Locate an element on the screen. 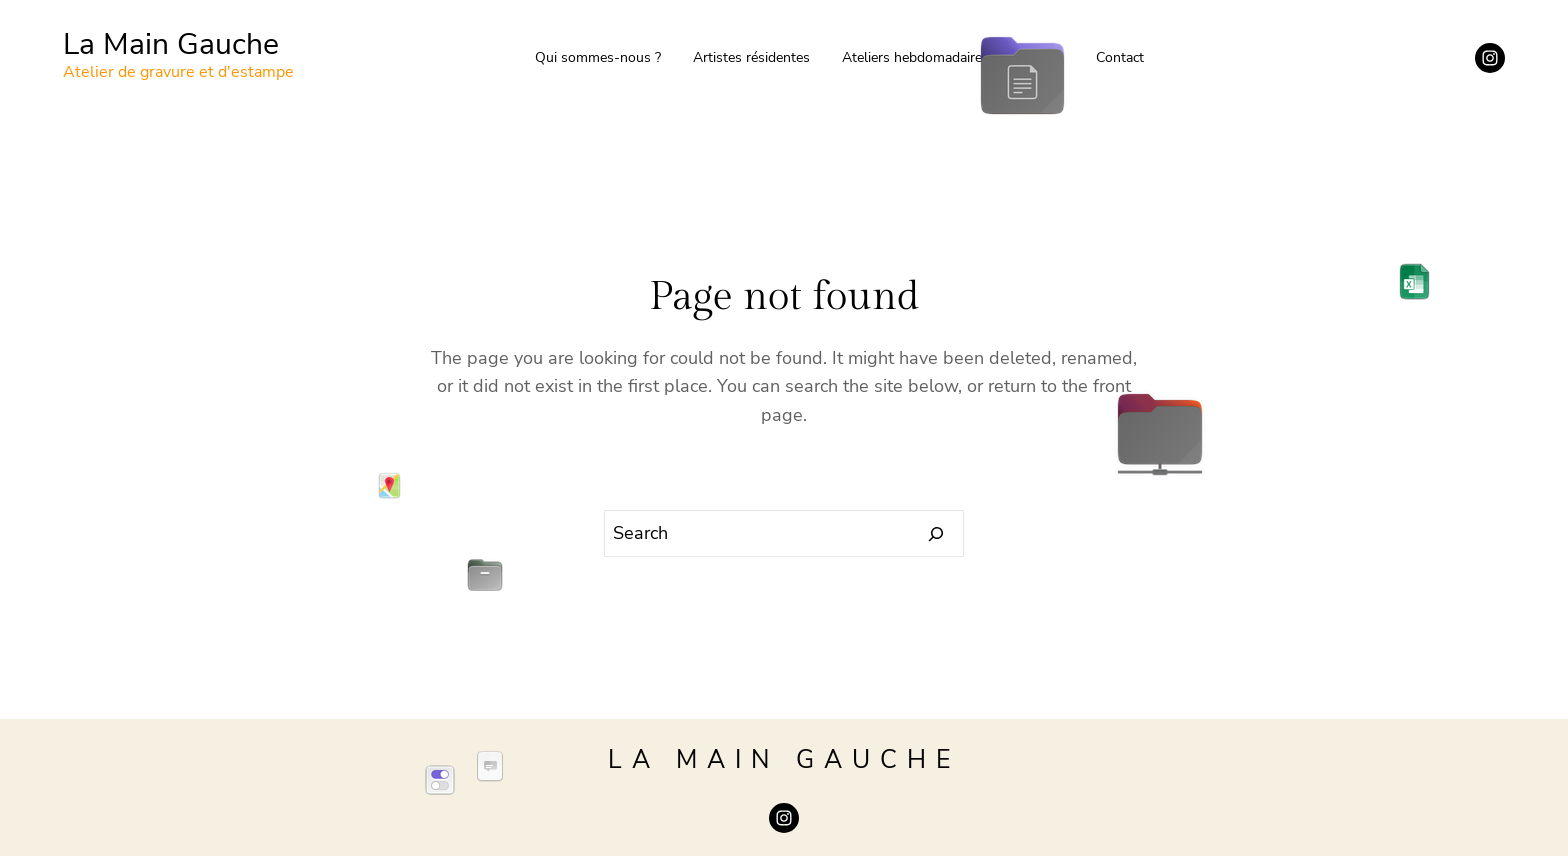 This screenshot has height=856, width=1568. open your documents folder is located at coordinates (1022, 75).